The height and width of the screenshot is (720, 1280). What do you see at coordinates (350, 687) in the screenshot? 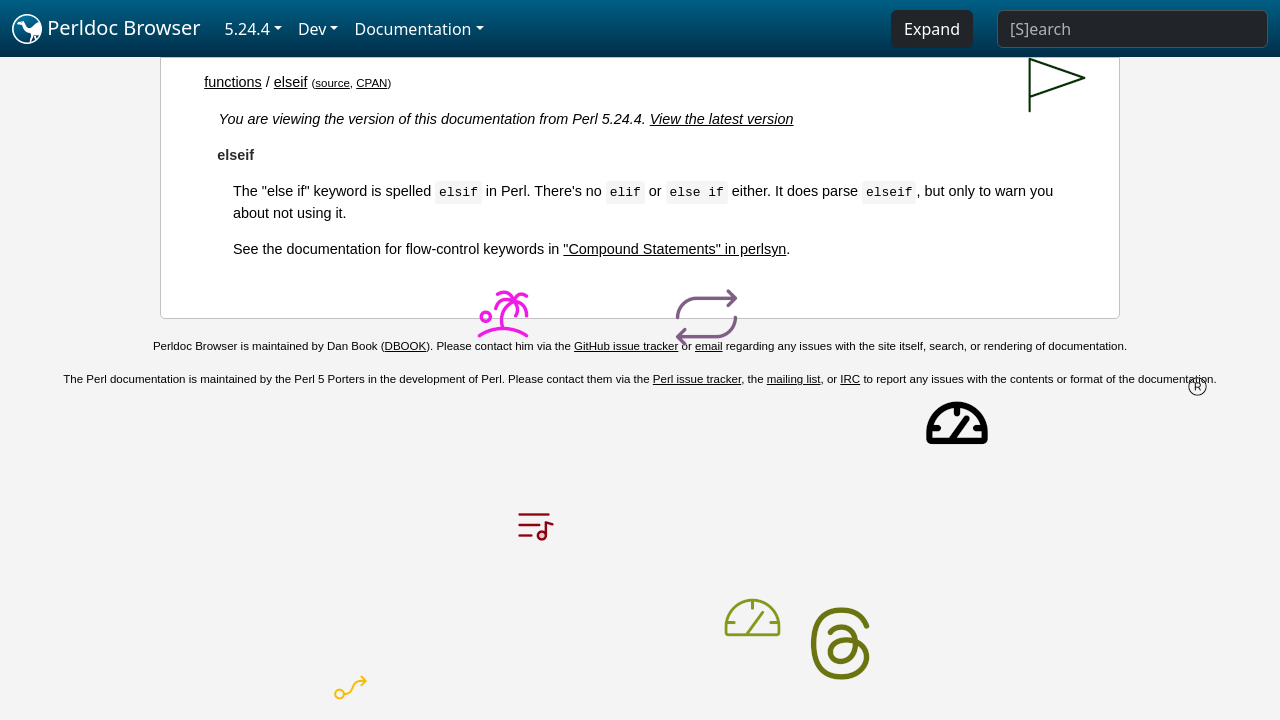
I see `indicates a workflow or process flow direction` at bounding box center [350, 687].